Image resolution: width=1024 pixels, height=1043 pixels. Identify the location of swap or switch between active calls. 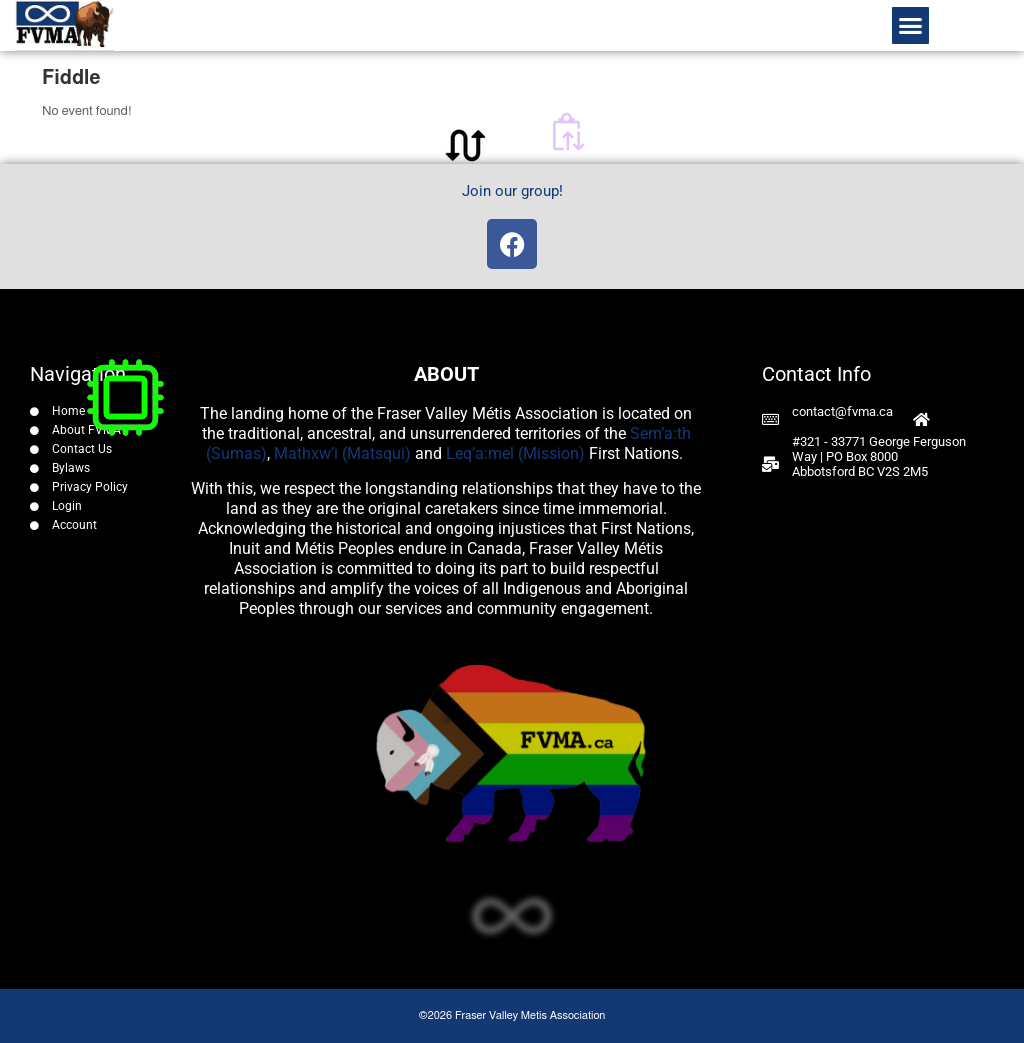
(465, 146).